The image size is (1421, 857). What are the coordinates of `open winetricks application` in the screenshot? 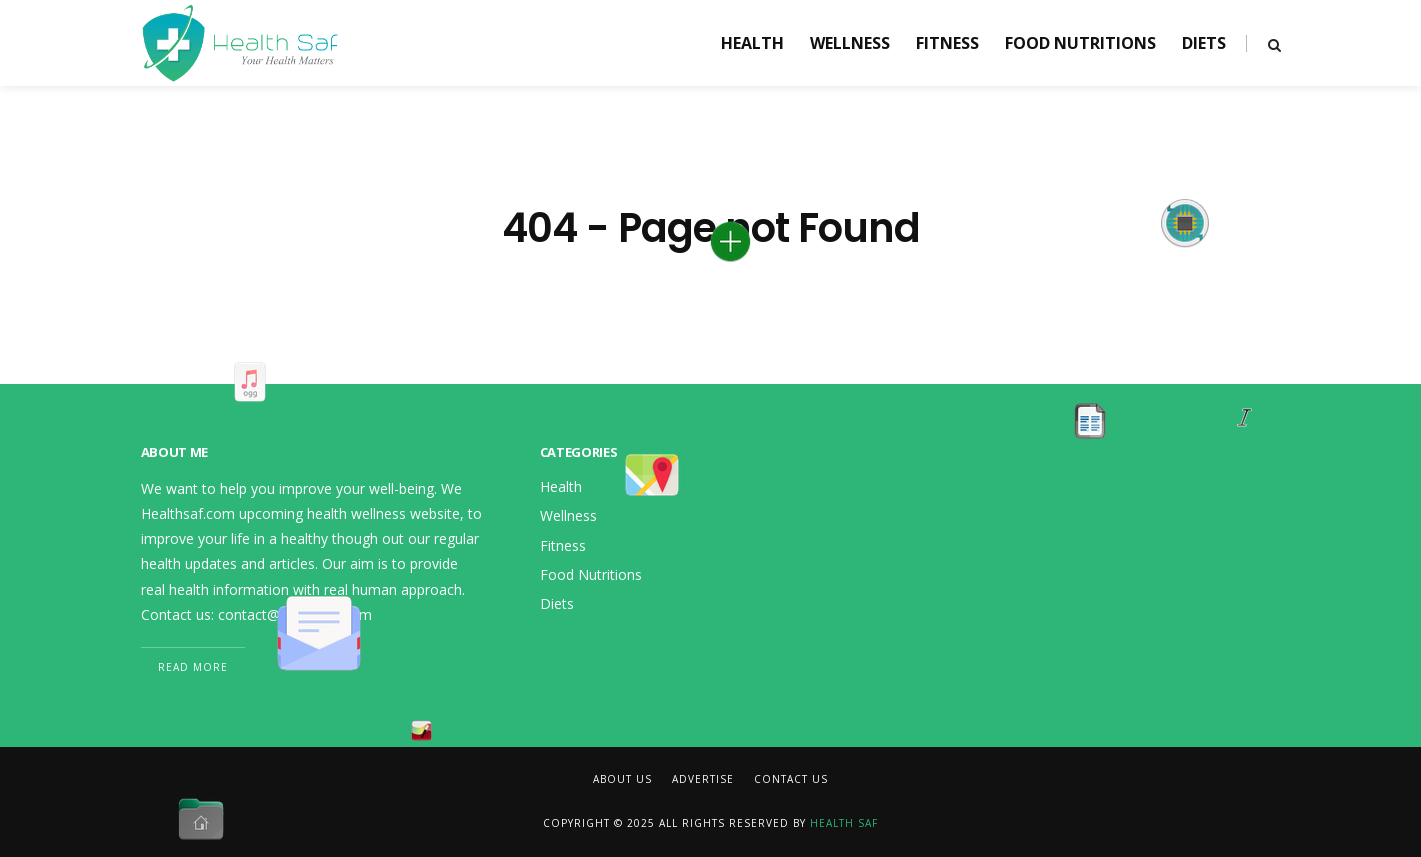 It's located at (421, 730).